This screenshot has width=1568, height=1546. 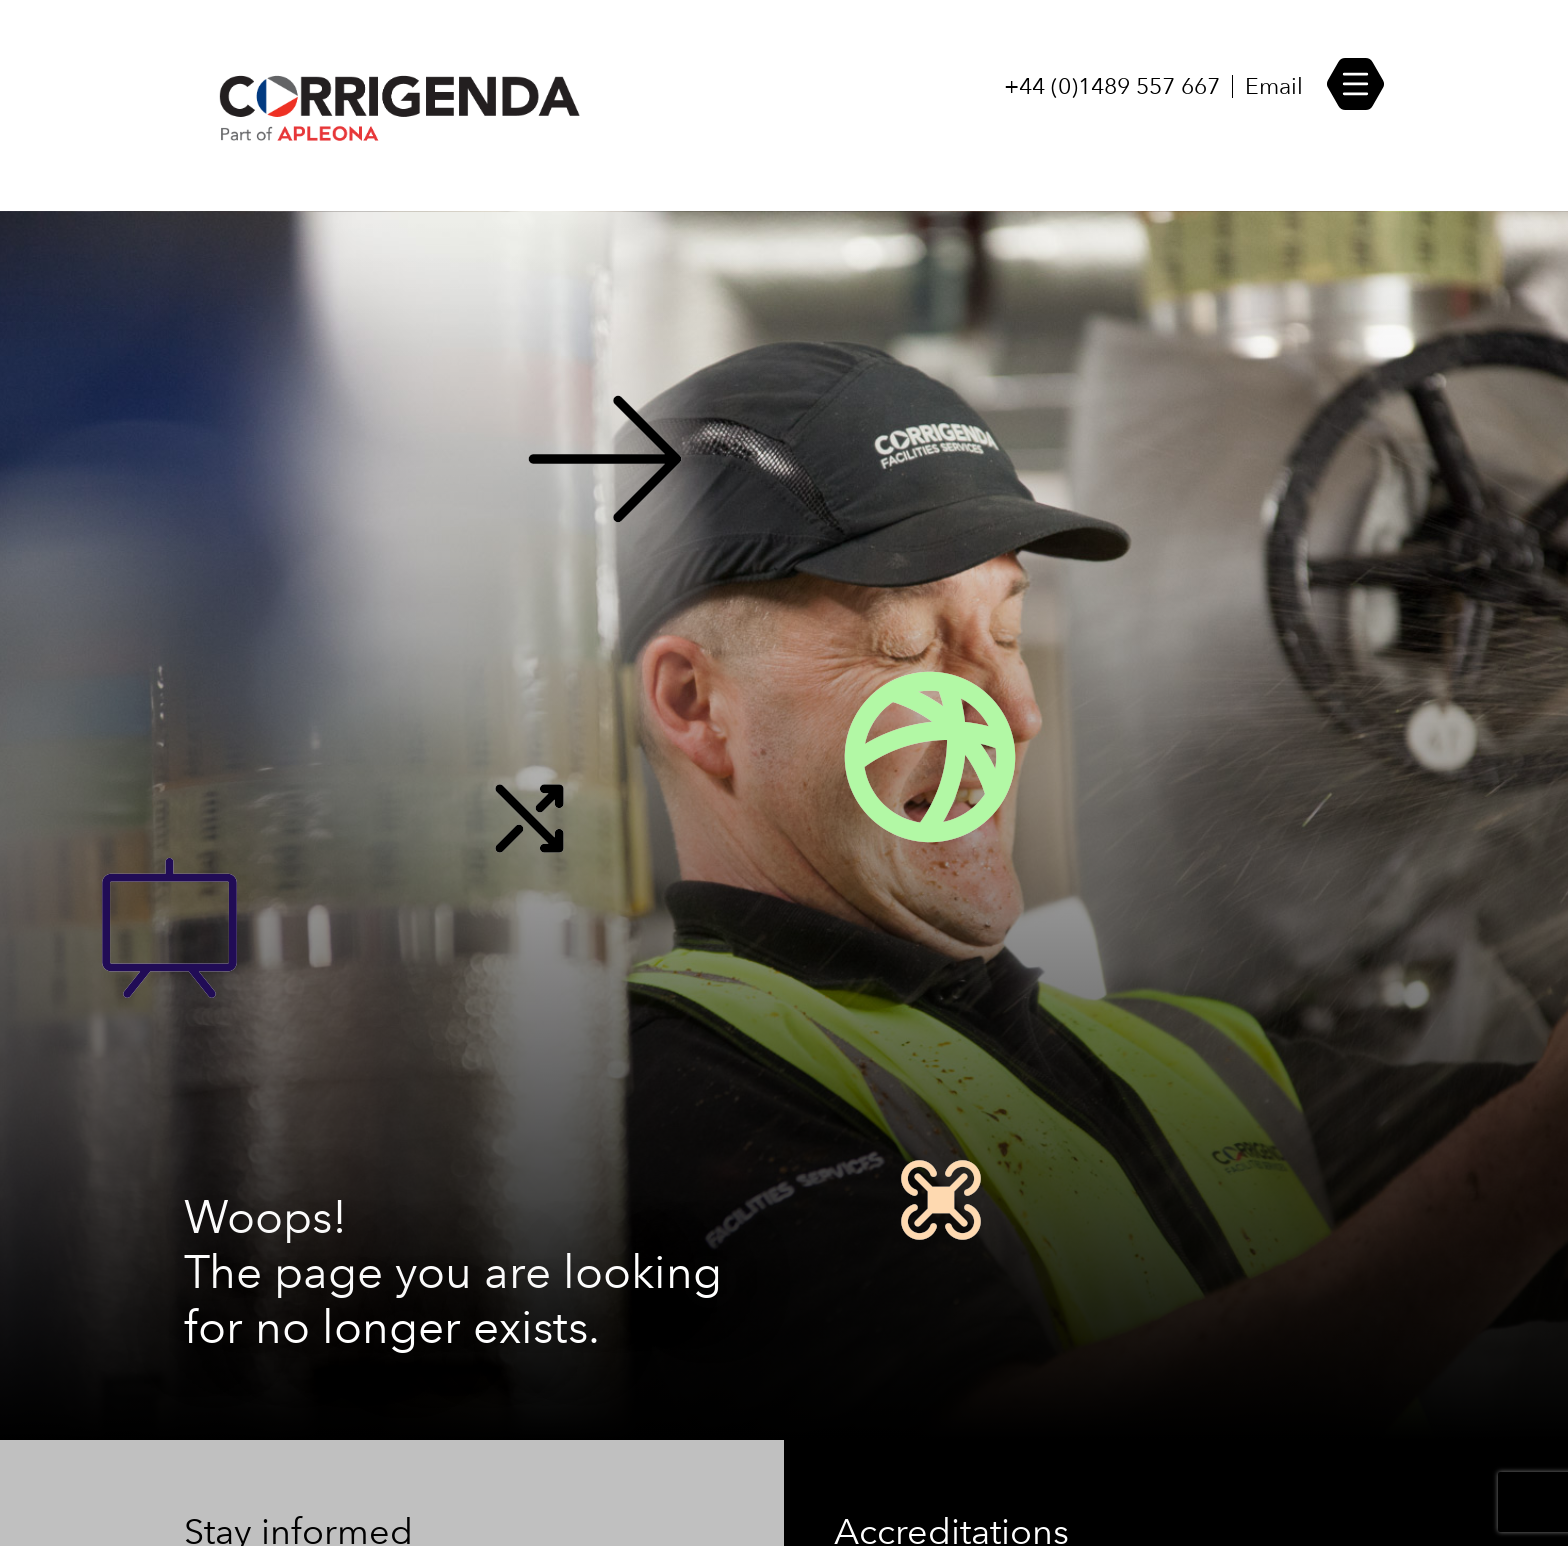 I want to click on access drone controls, so click(x=941, y=1200).